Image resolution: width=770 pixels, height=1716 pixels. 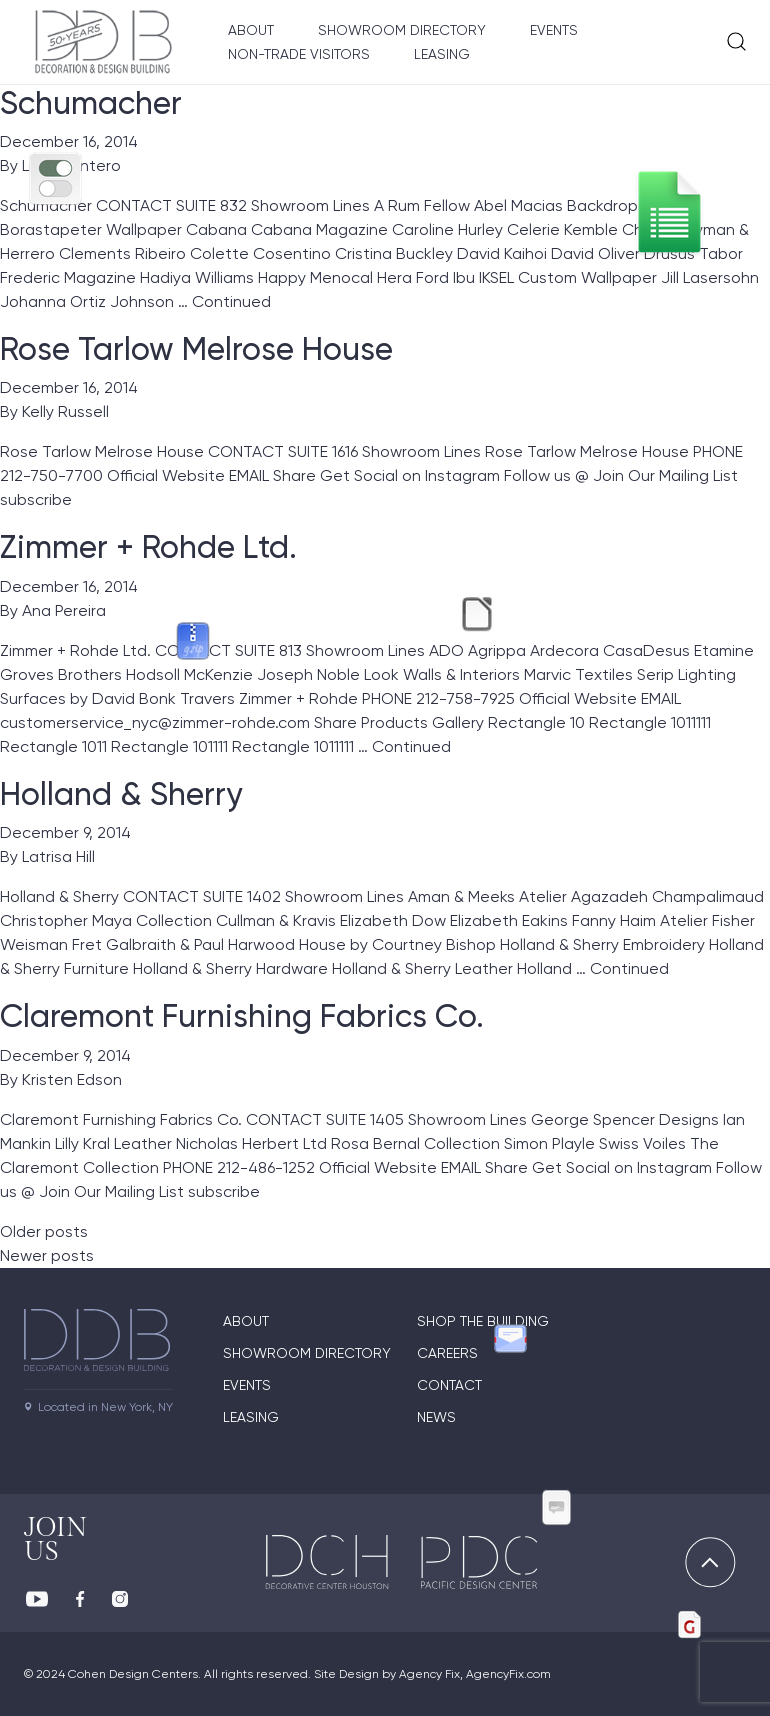 I want to click on a g-code file for 3D printing or CNC machining, so click(x=689, y=1624).